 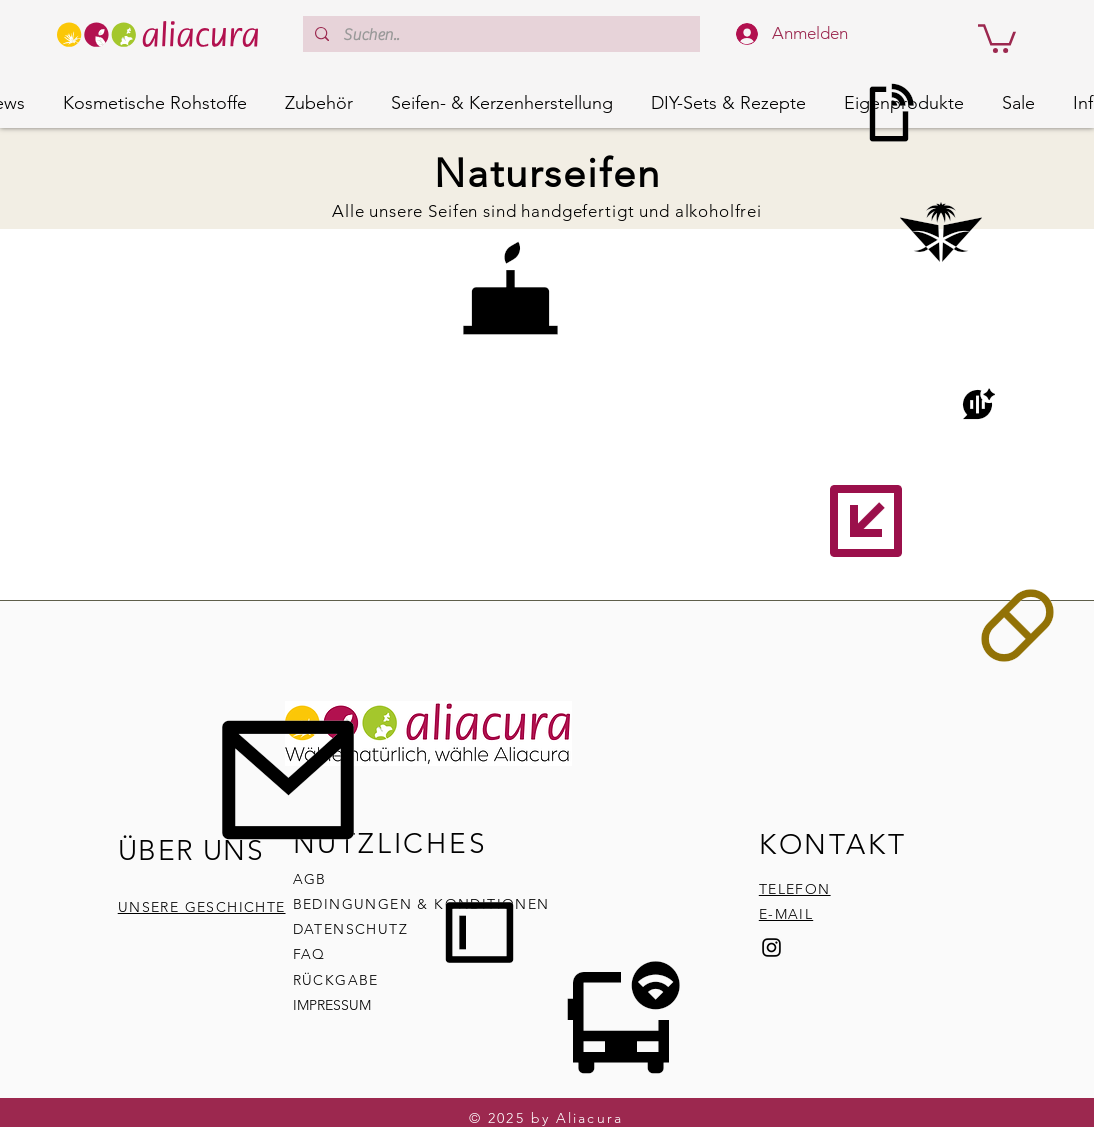 I want to click on view birthday or celebration reminders, so click(x=510, y=291).